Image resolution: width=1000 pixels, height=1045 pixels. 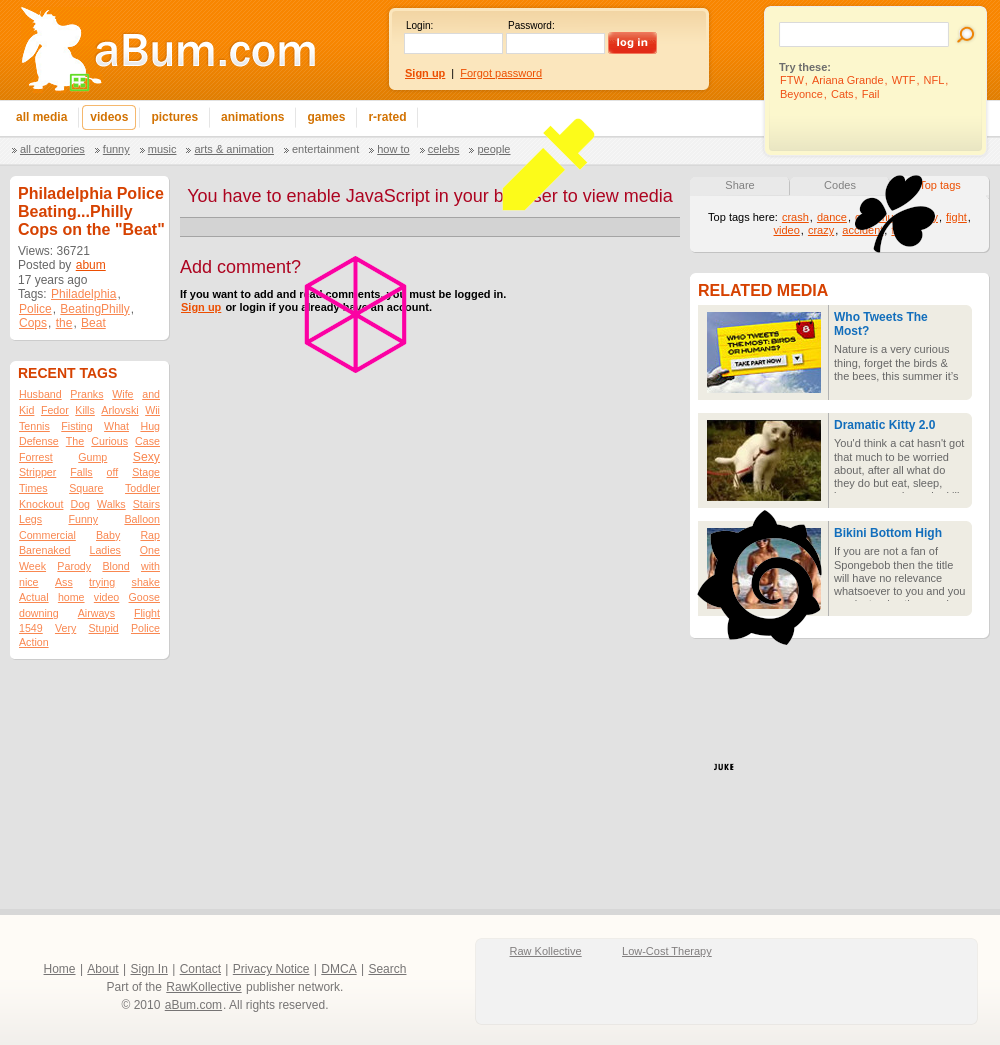 What do you see at coordinates (355, 314) in the screenshot?
I see `vfairs virtual events platform logo` at bounding box center [355, 314].